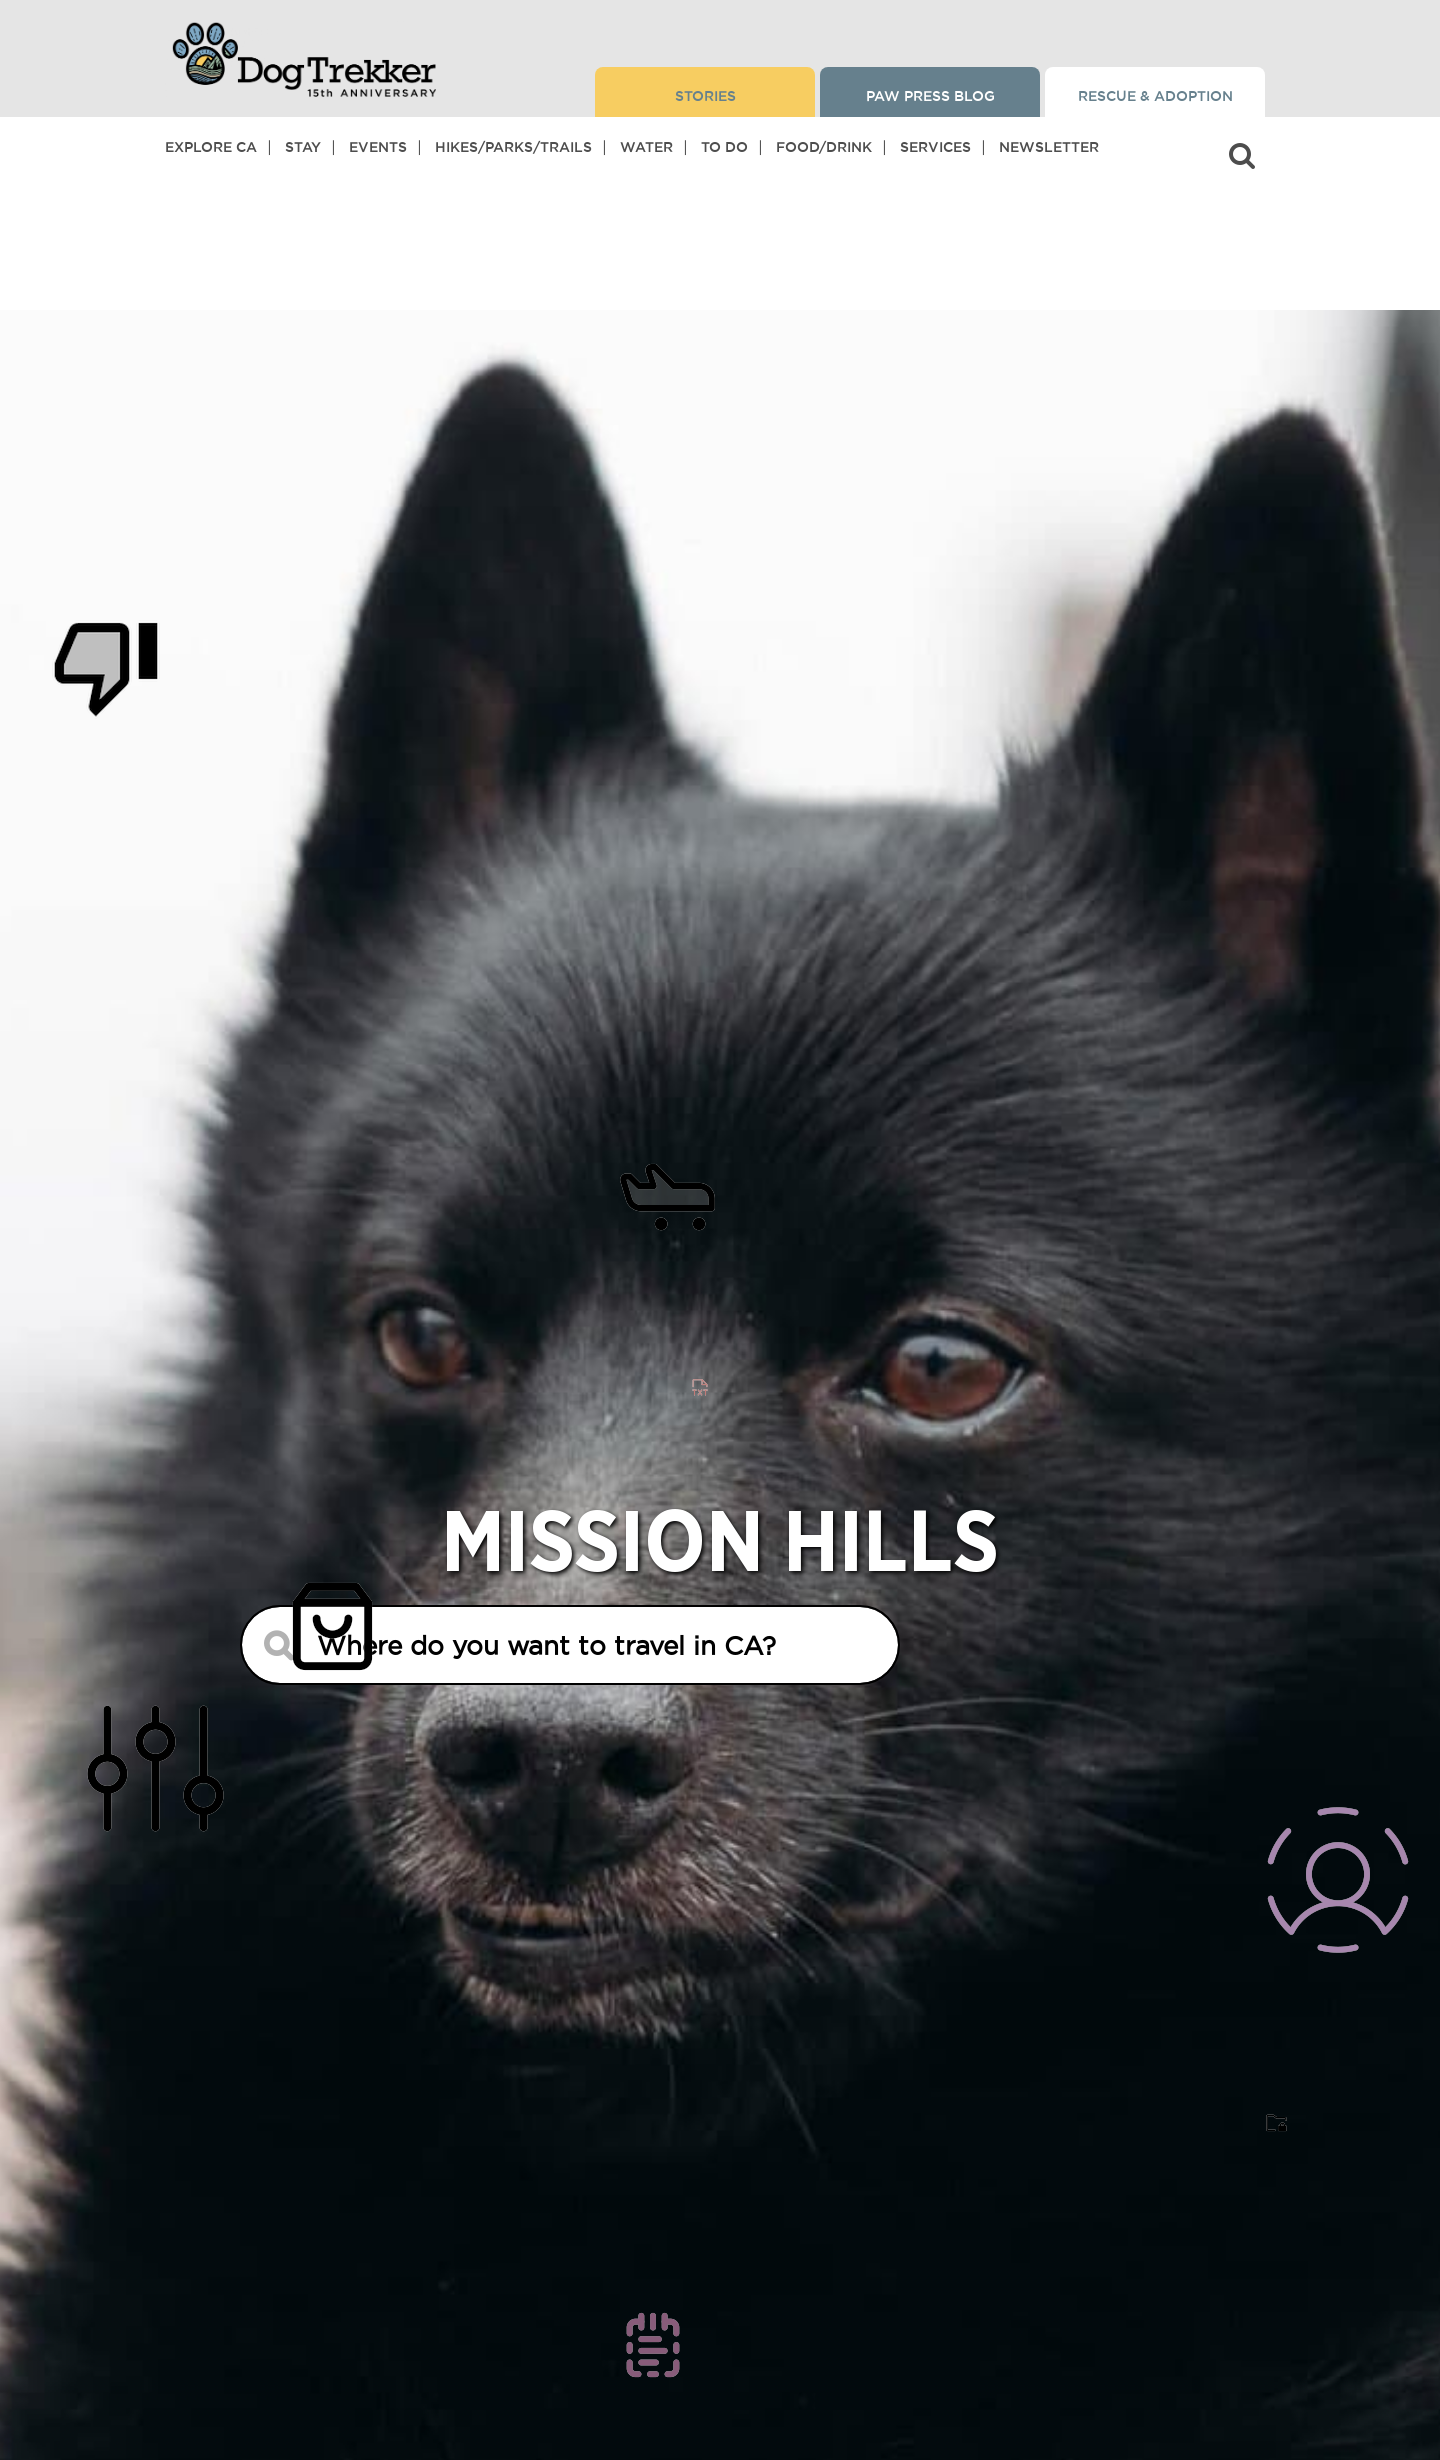  Describe the element at coordinates (155, 1768) in the screenshot. I see `adjust settings or preferences` at that location.